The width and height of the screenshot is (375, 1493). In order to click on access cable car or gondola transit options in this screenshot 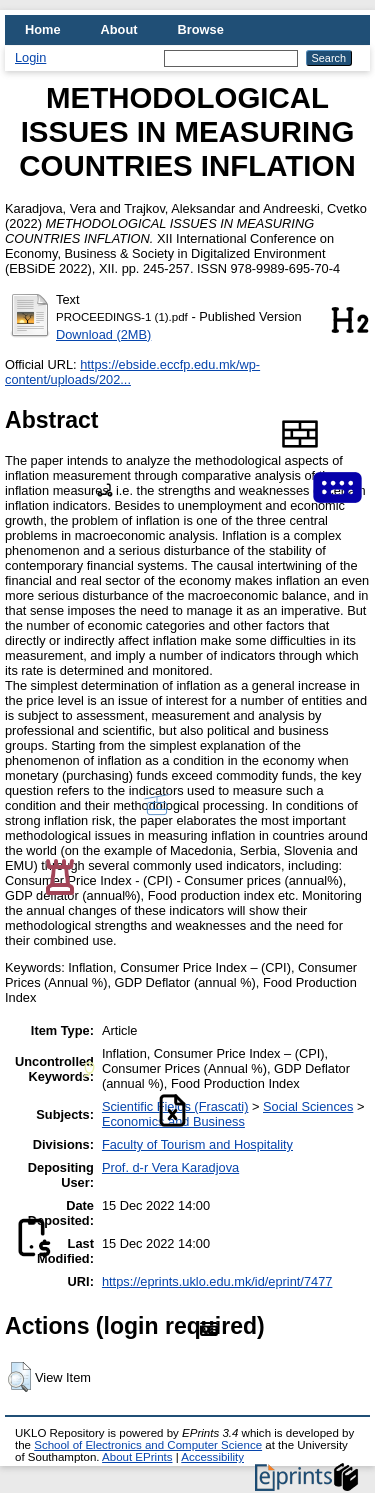, I will do `click(157, 805)`.